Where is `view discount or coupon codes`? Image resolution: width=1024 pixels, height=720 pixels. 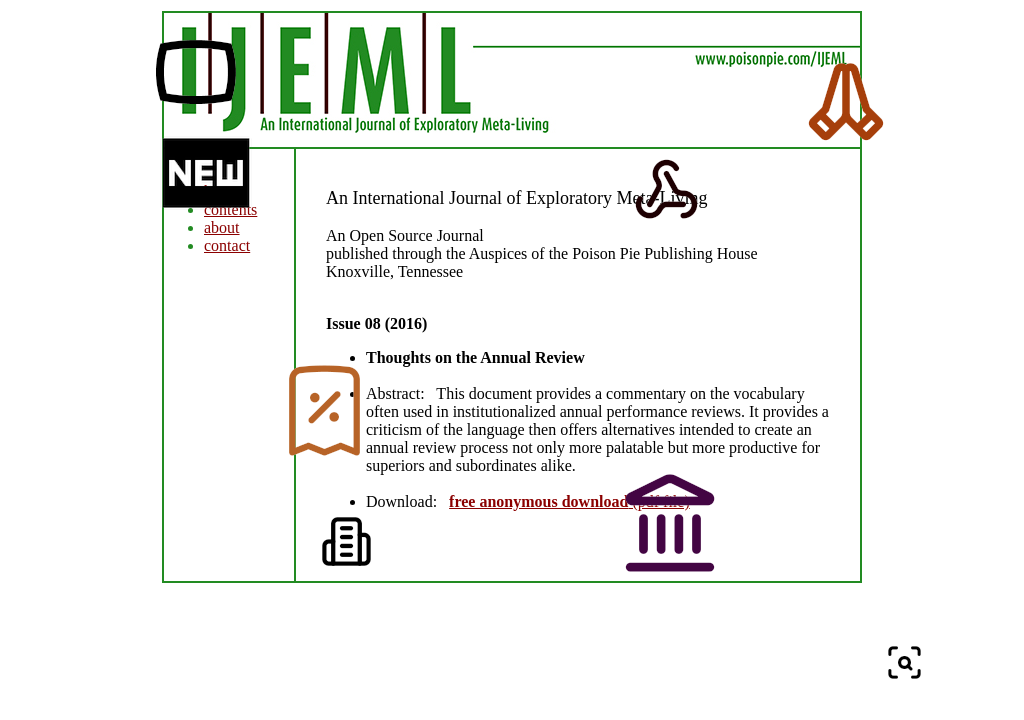
view discount or coupon codes is located at coordinates (324, 410).